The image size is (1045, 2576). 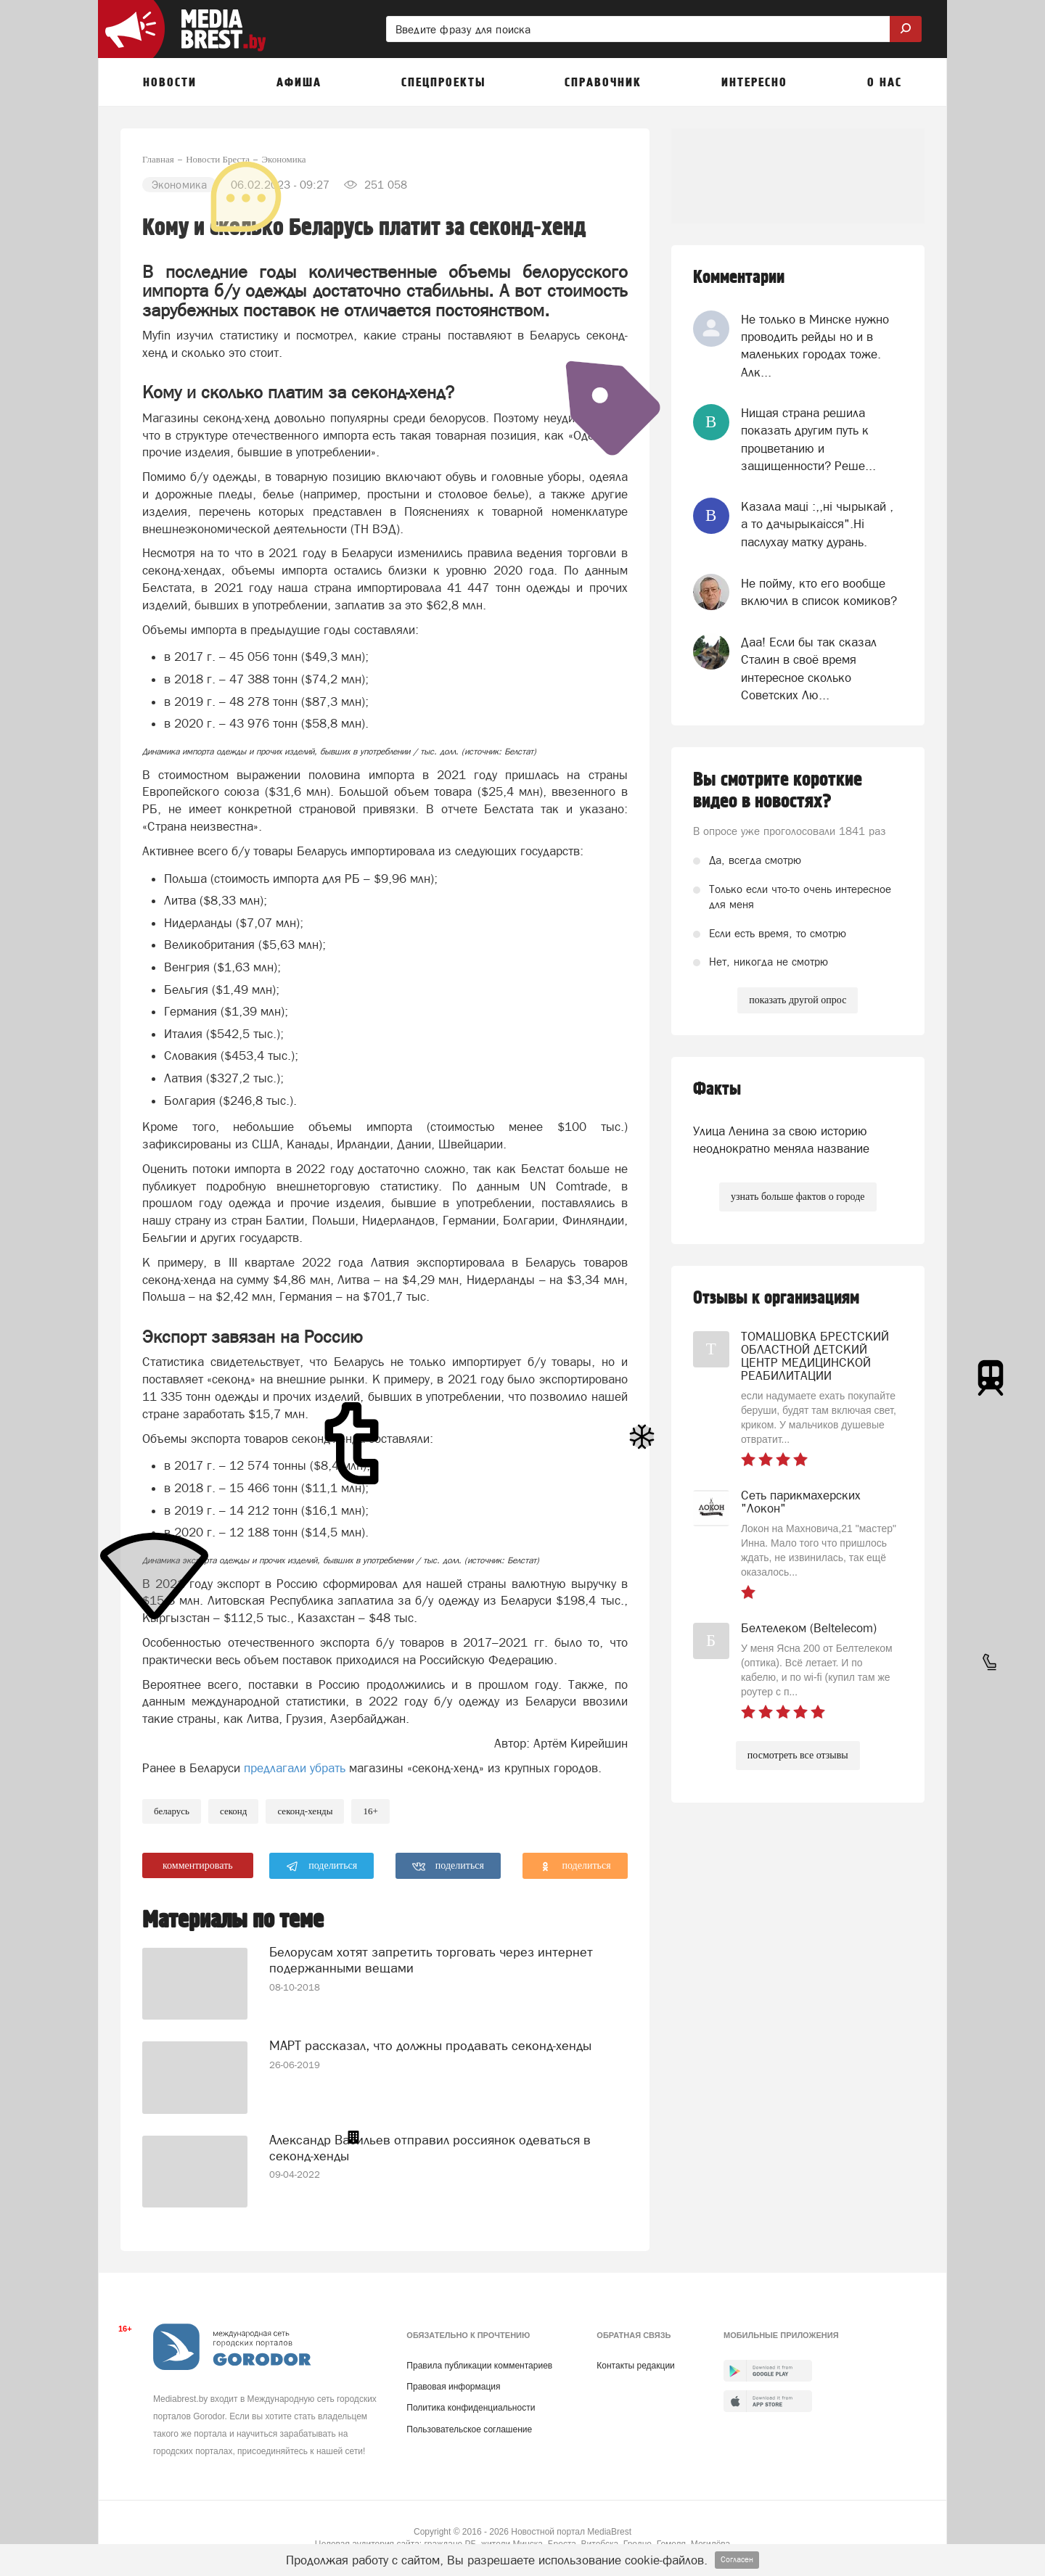 I want to click on strong wifi signal connected, so click(x=154, y=1576).